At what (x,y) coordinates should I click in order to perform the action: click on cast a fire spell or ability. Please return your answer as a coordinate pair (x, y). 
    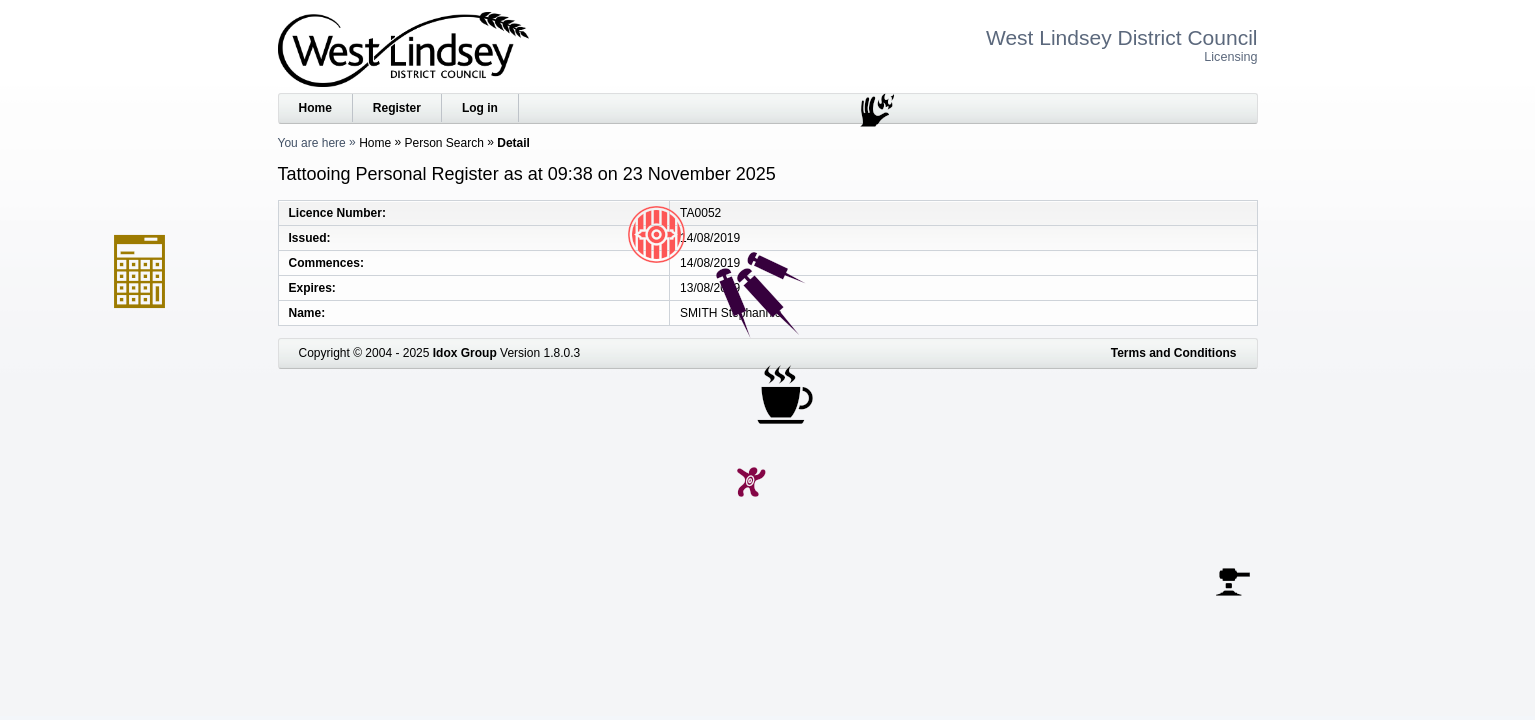
    Looking at the image, I should click on (877, 109).